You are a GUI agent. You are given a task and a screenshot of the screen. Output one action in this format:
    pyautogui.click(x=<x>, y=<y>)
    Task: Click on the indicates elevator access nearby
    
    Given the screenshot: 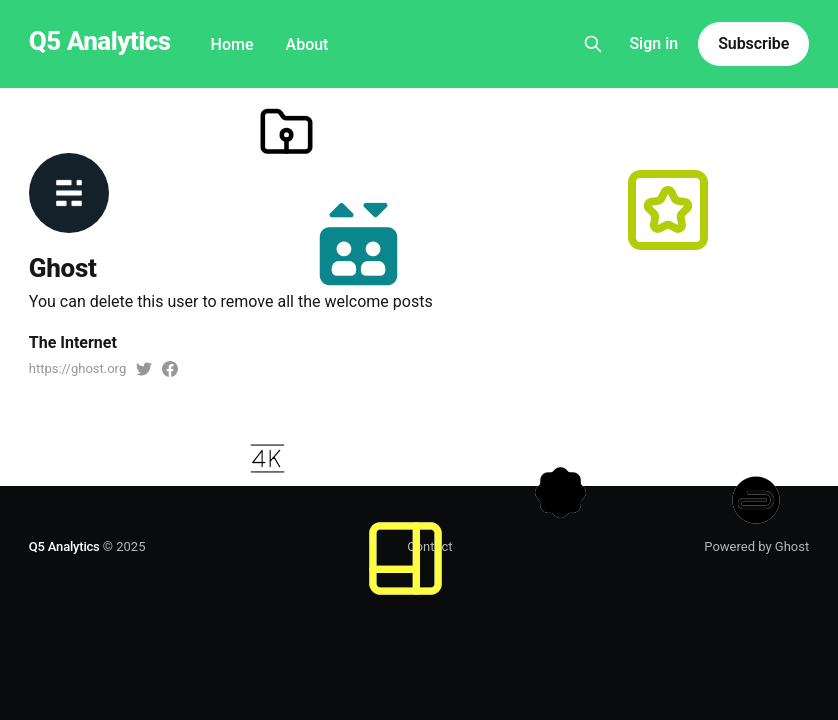 What is the action you would take?
    pyautogui.click(x=358, y=246)
    